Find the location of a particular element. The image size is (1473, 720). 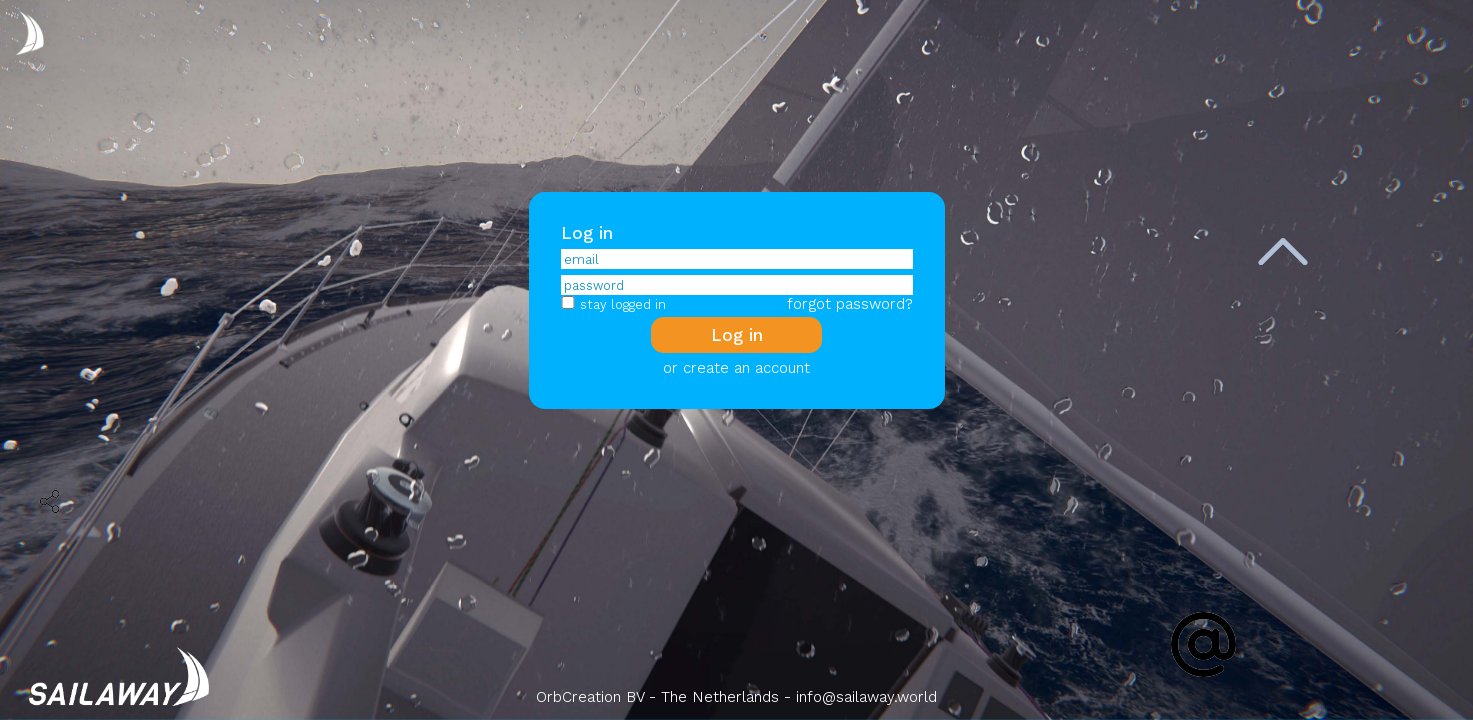

enter an email address is located at coordinates (1203, 644).